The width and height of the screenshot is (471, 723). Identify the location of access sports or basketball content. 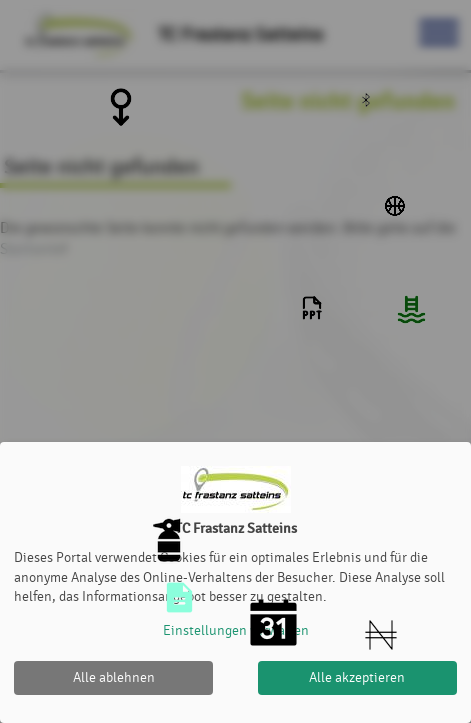
(395, 206).